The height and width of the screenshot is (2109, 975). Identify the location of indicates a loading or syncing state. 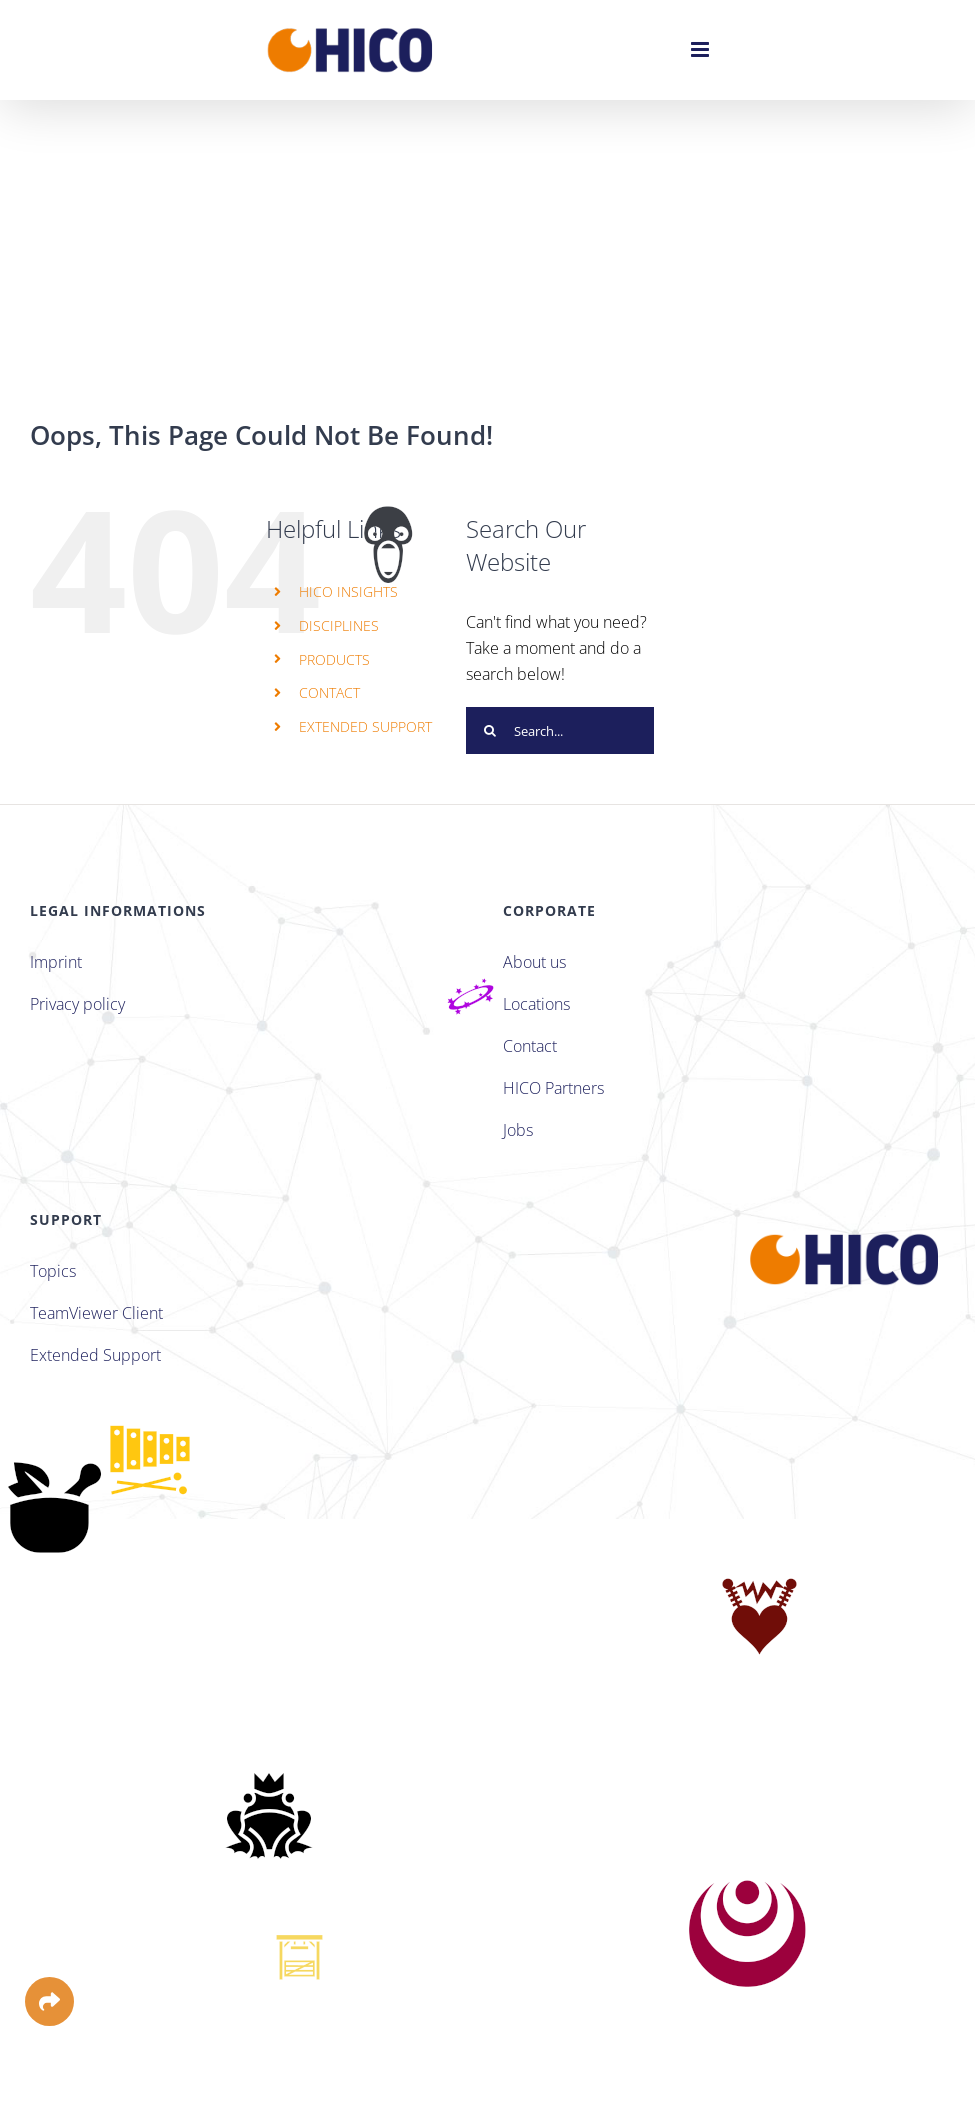
(747, 1932).